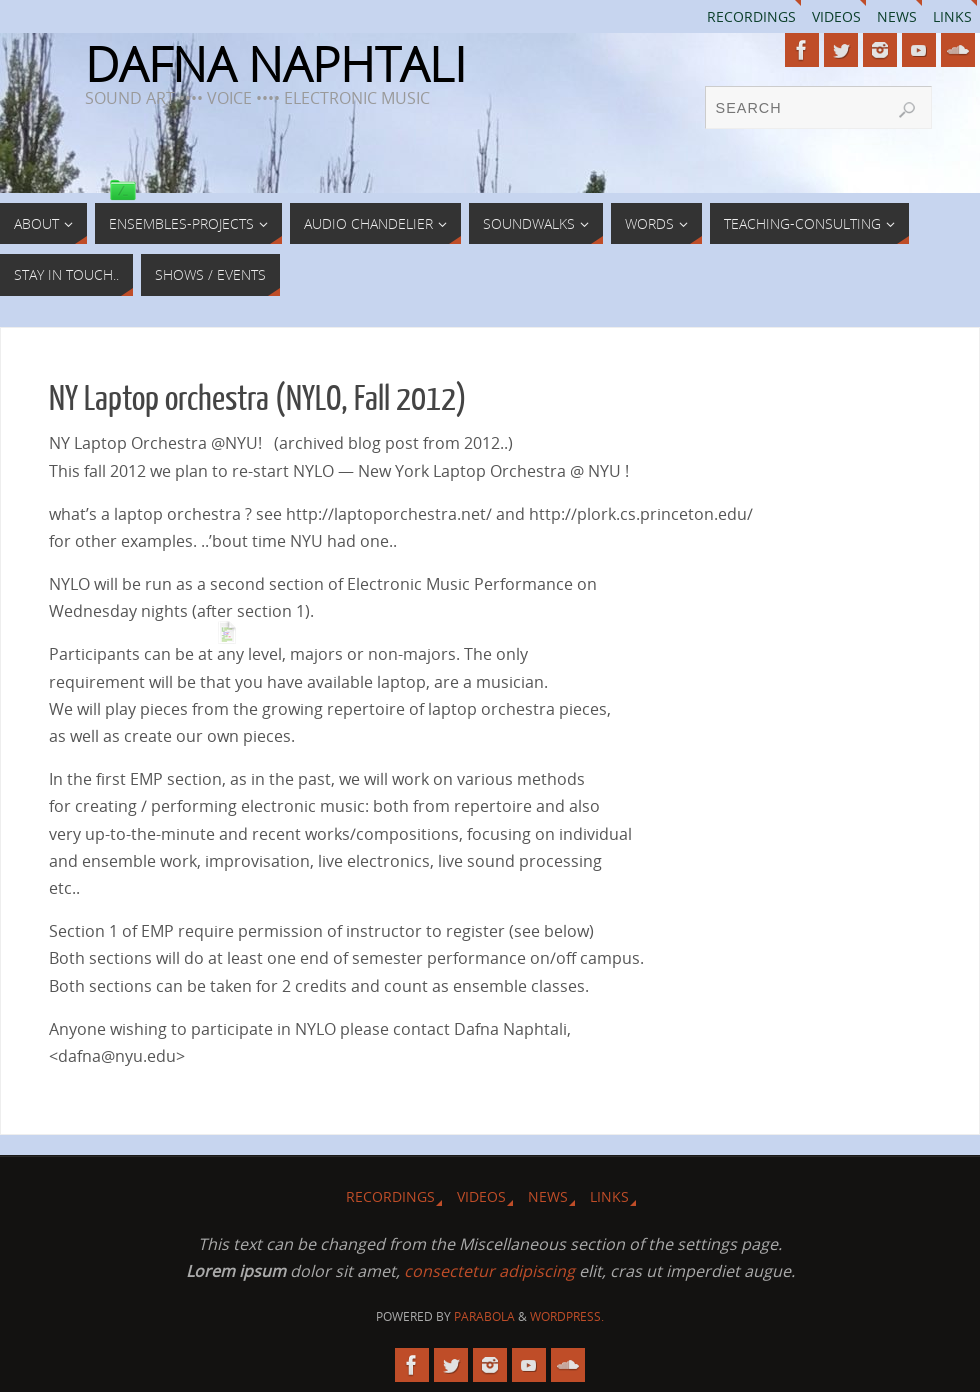 The width and height of the screenshot is (980, 1392). What do you see at coordinates (123, 190) in the screenshot?
I see `access the root directory folder` at bounding box center [123, 190].